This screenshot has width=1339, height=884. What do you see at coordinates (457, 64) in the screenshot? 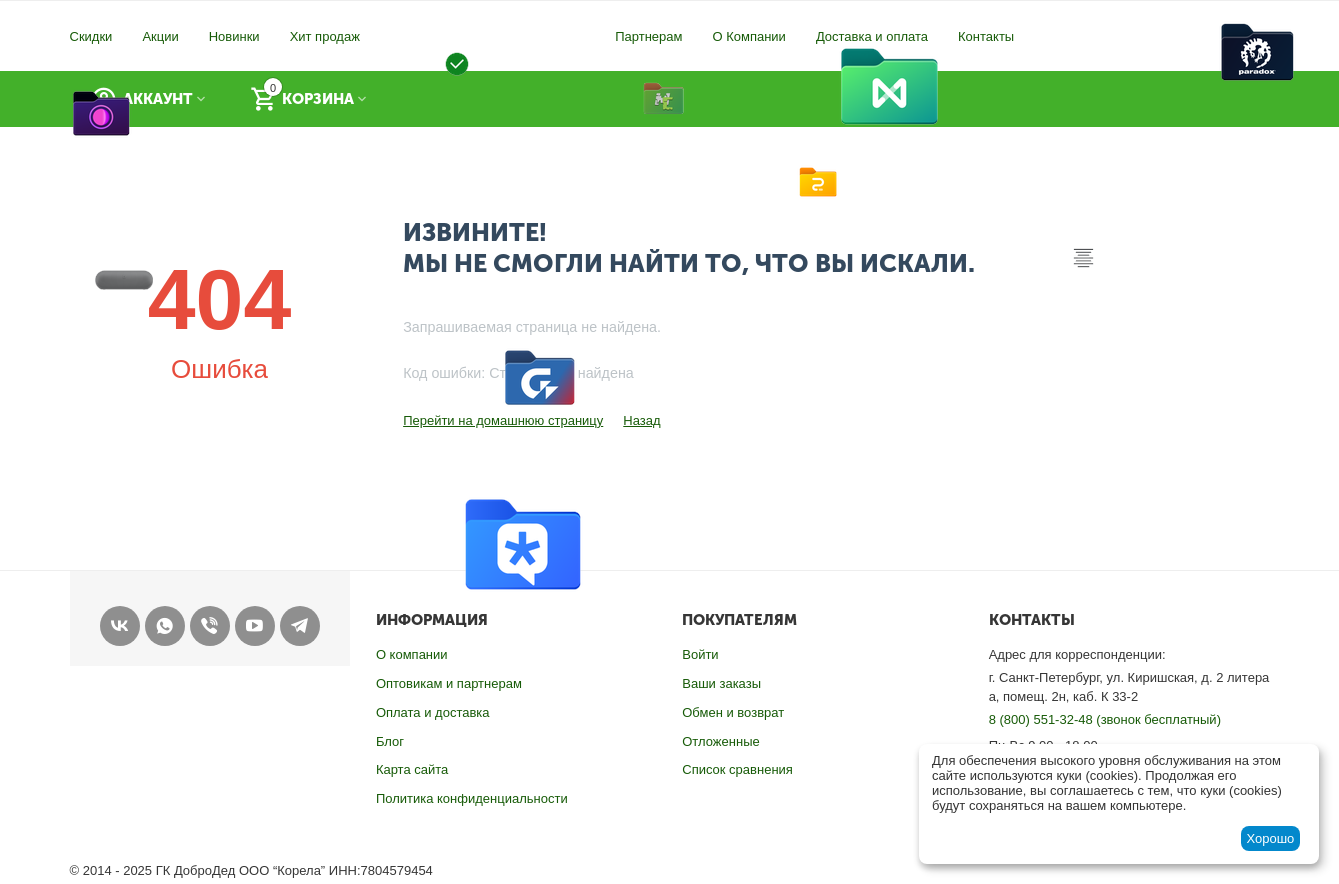
I see `indicates file is synced and shared successfully` at bounding box center [457, 64].